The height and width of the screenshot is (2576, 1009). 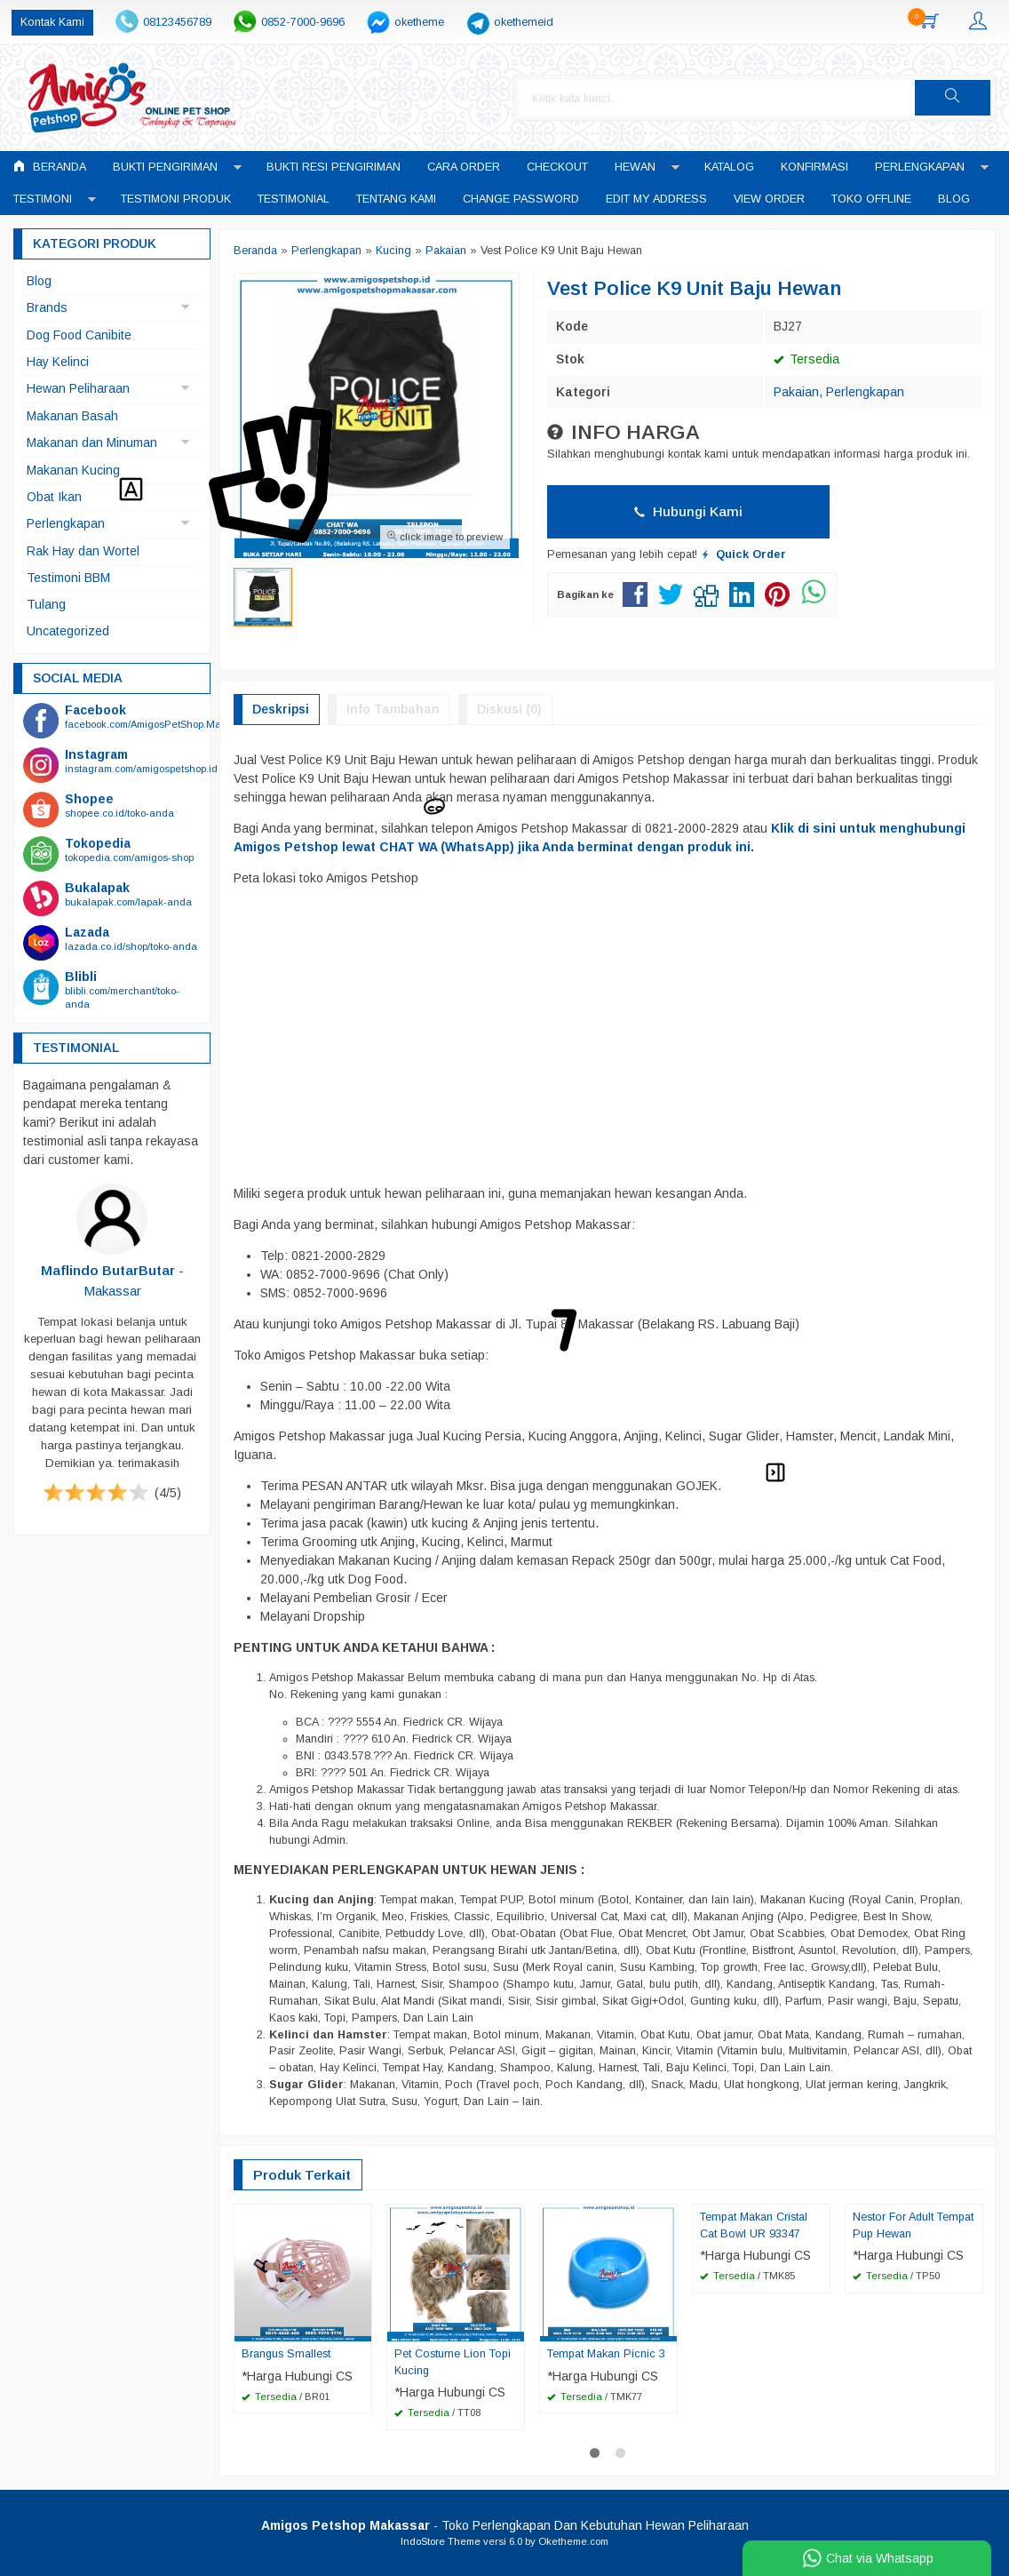 What do you see at coordinates (564, 1330) in the screenshot?
I see `indicates item number 7 in a list or sequence` at bounding box center [564, 1330].